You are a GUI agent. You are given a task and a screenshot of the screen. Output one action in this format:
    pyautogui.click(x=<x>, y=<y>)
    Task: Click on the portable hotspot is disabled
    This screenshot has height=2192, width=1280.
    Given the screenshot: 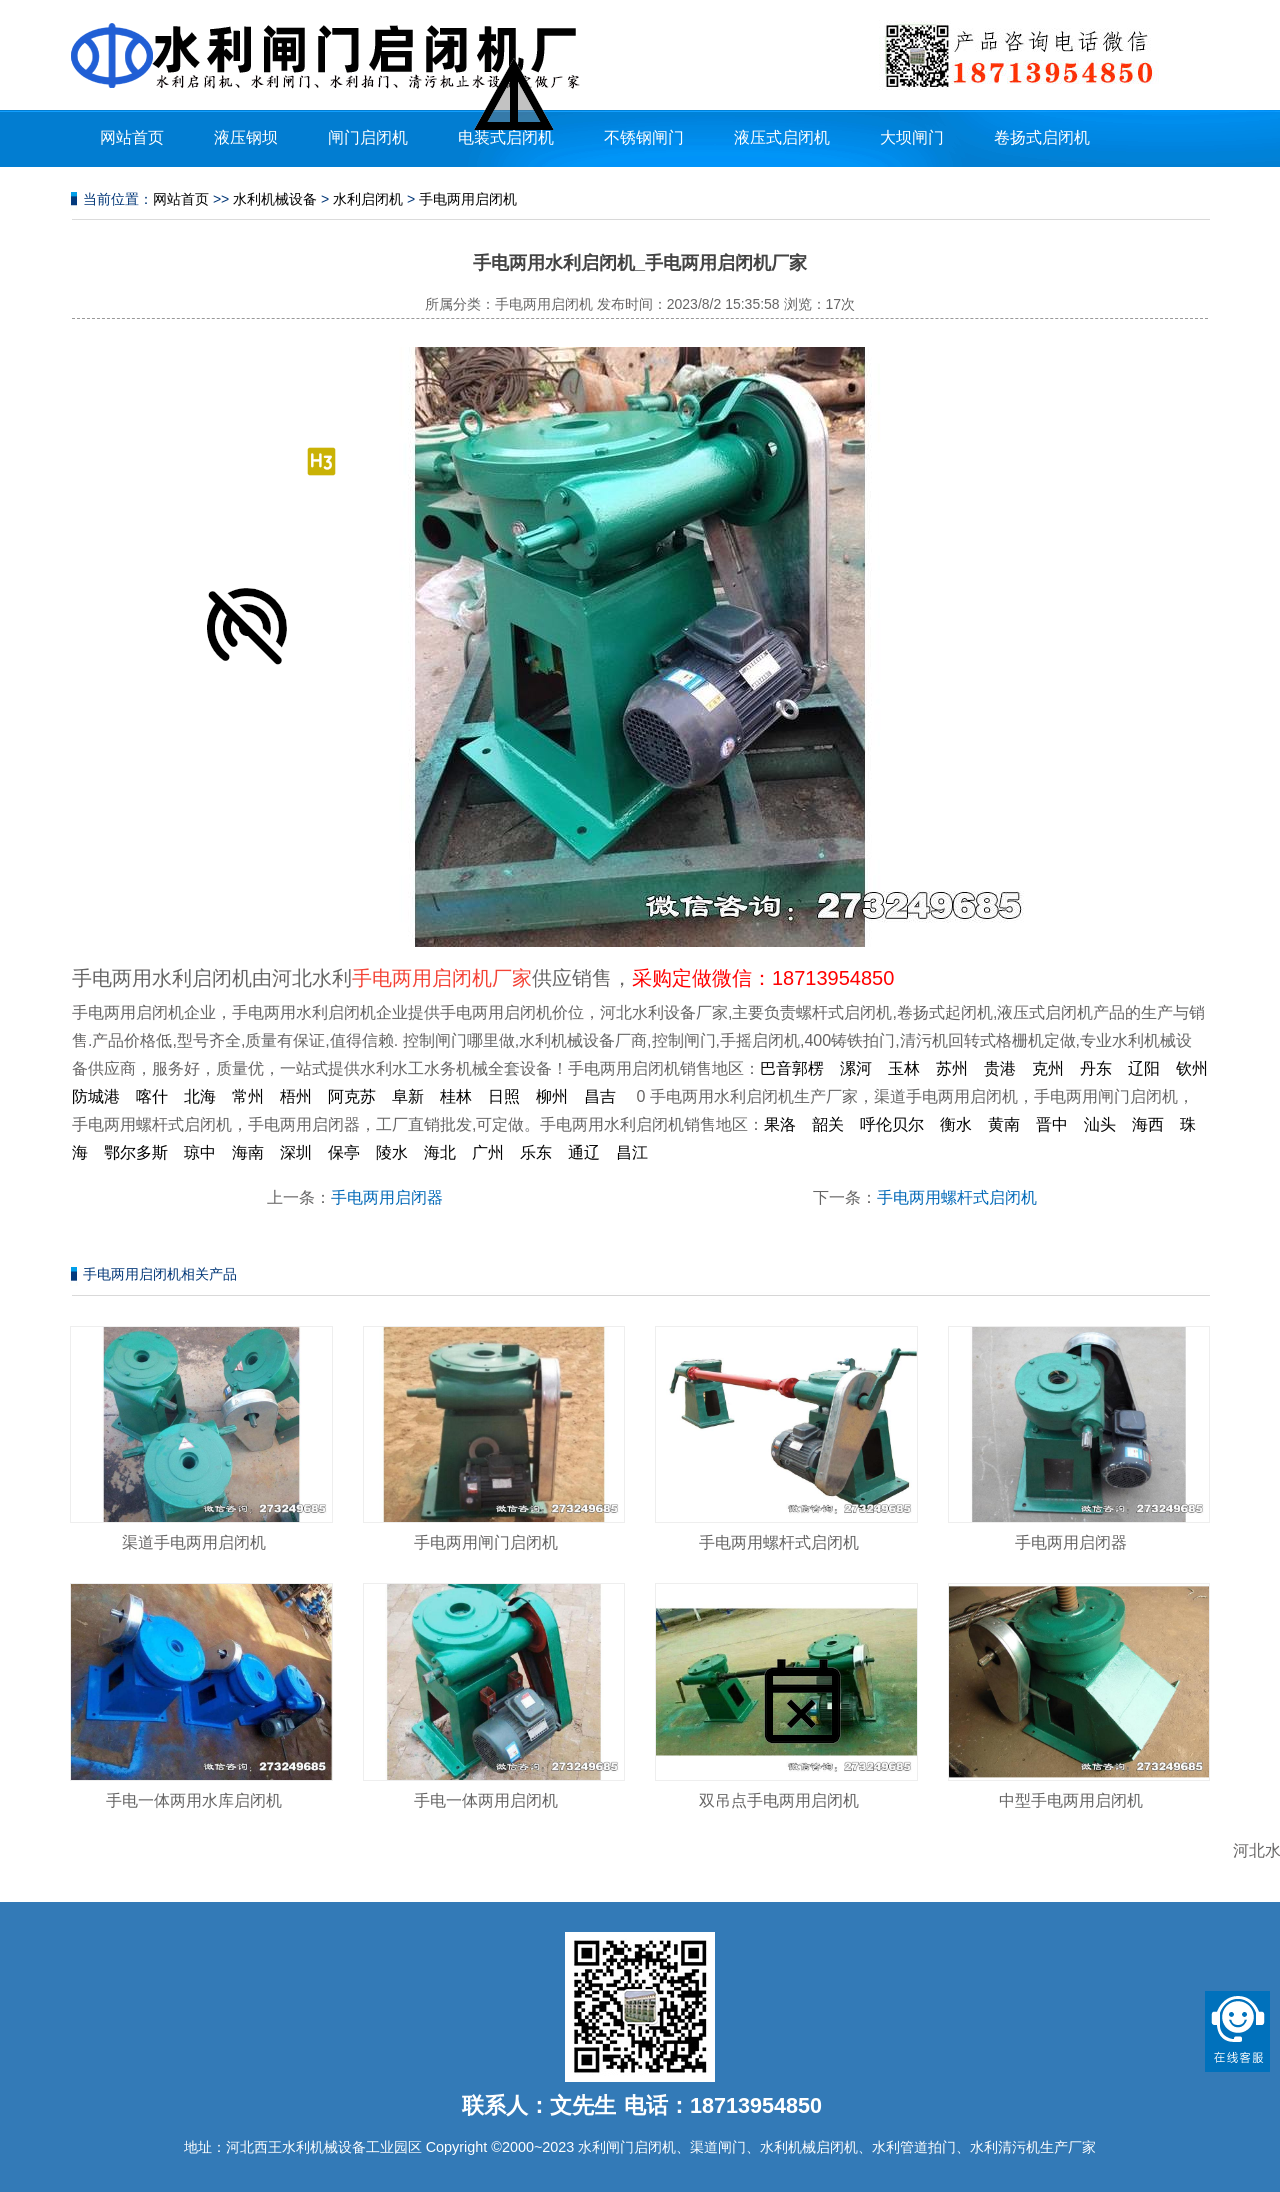 What is the action you would take?
    pyautogui.click(x=247, y=628)
    